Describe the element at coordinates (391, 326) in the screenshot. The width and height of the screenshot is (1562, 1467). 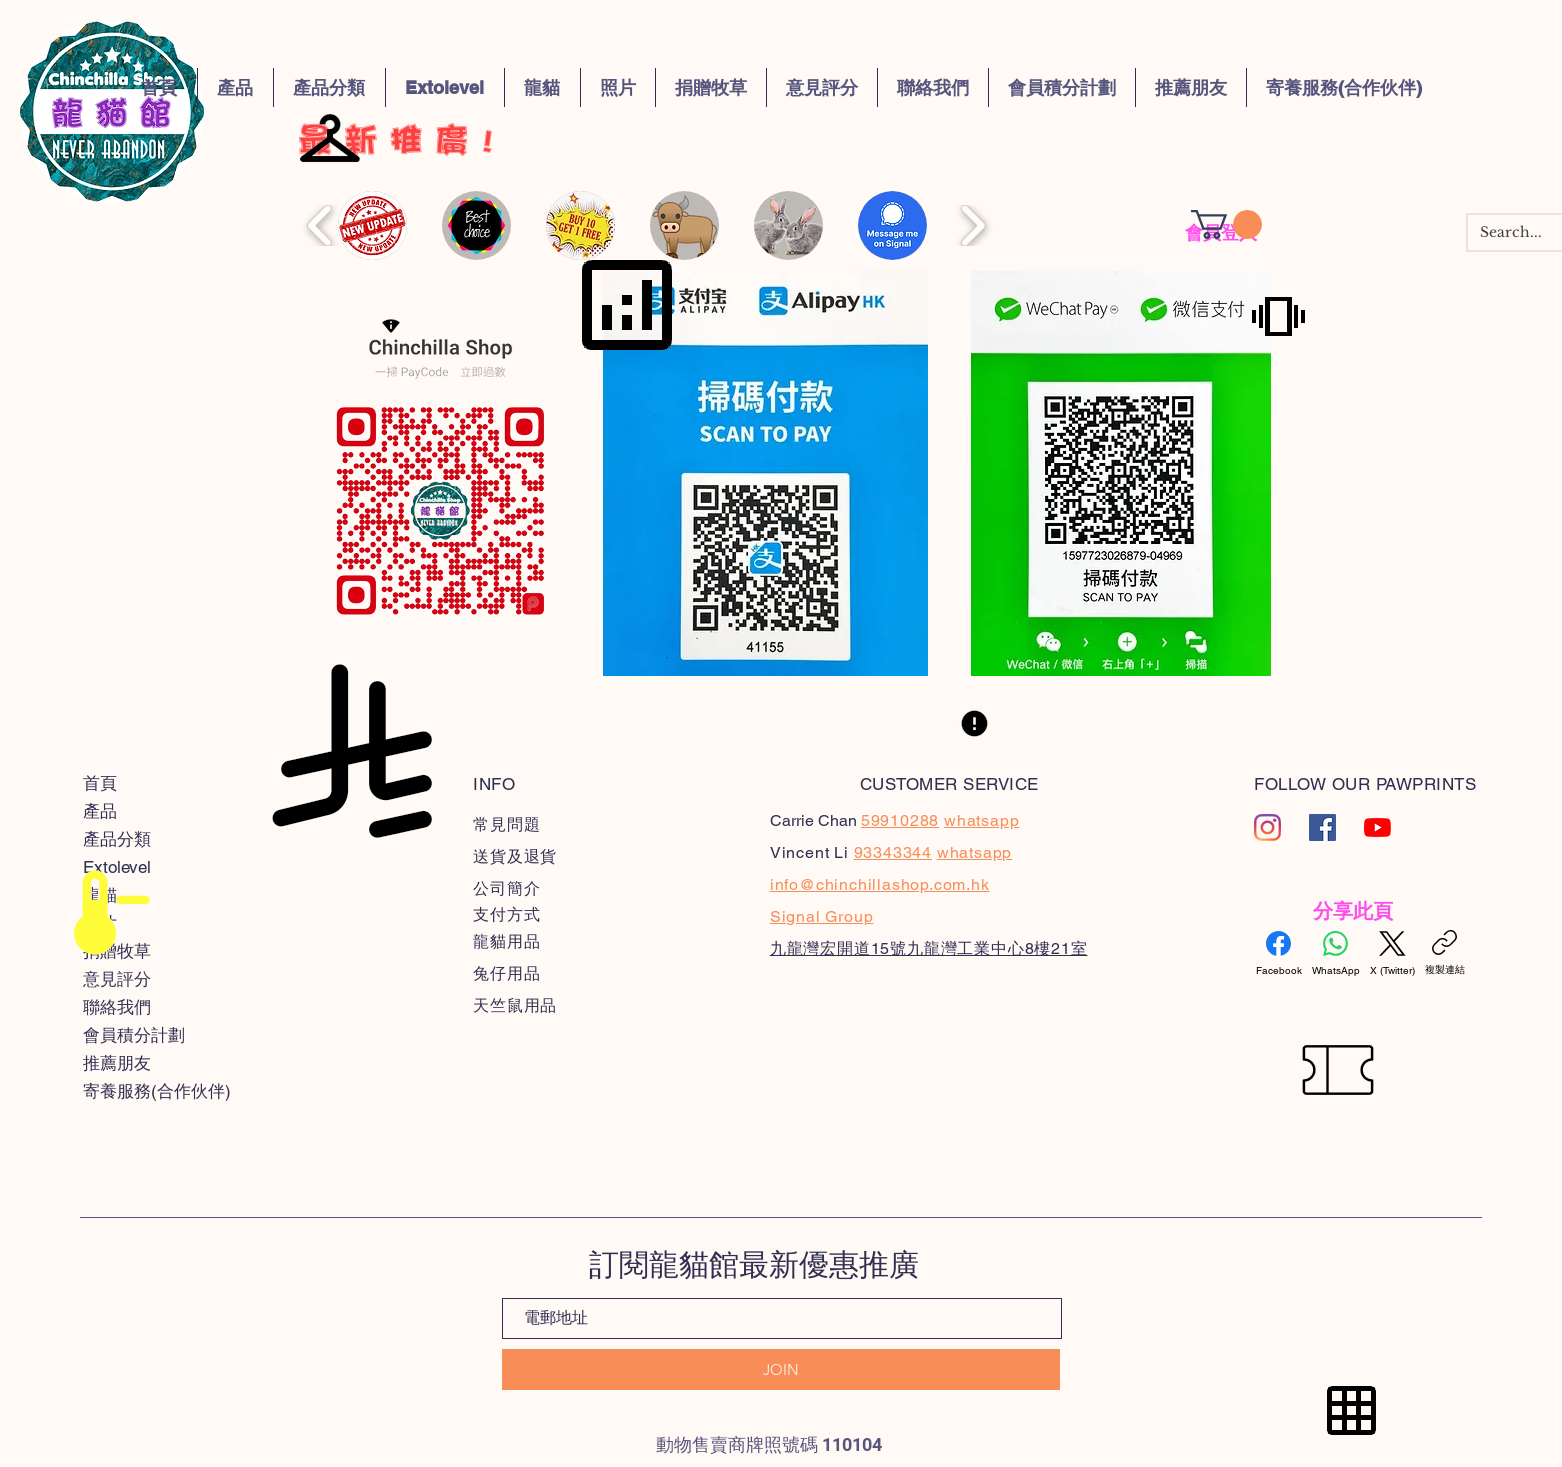
I see `scan for available wifi networks` at that location.